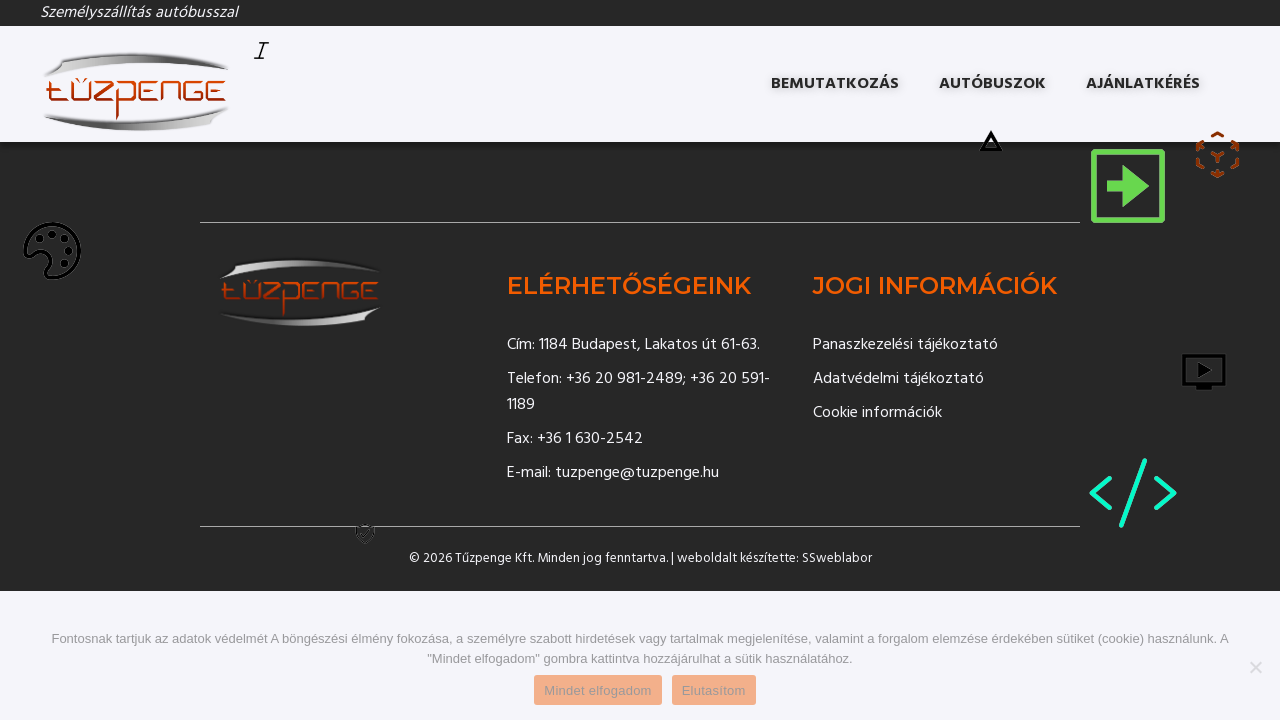  What do you see at coordinates (1128, 186) in the screenshot?
I see `indicates a file has been renamed in version control` at bounding box center [1128, 186].